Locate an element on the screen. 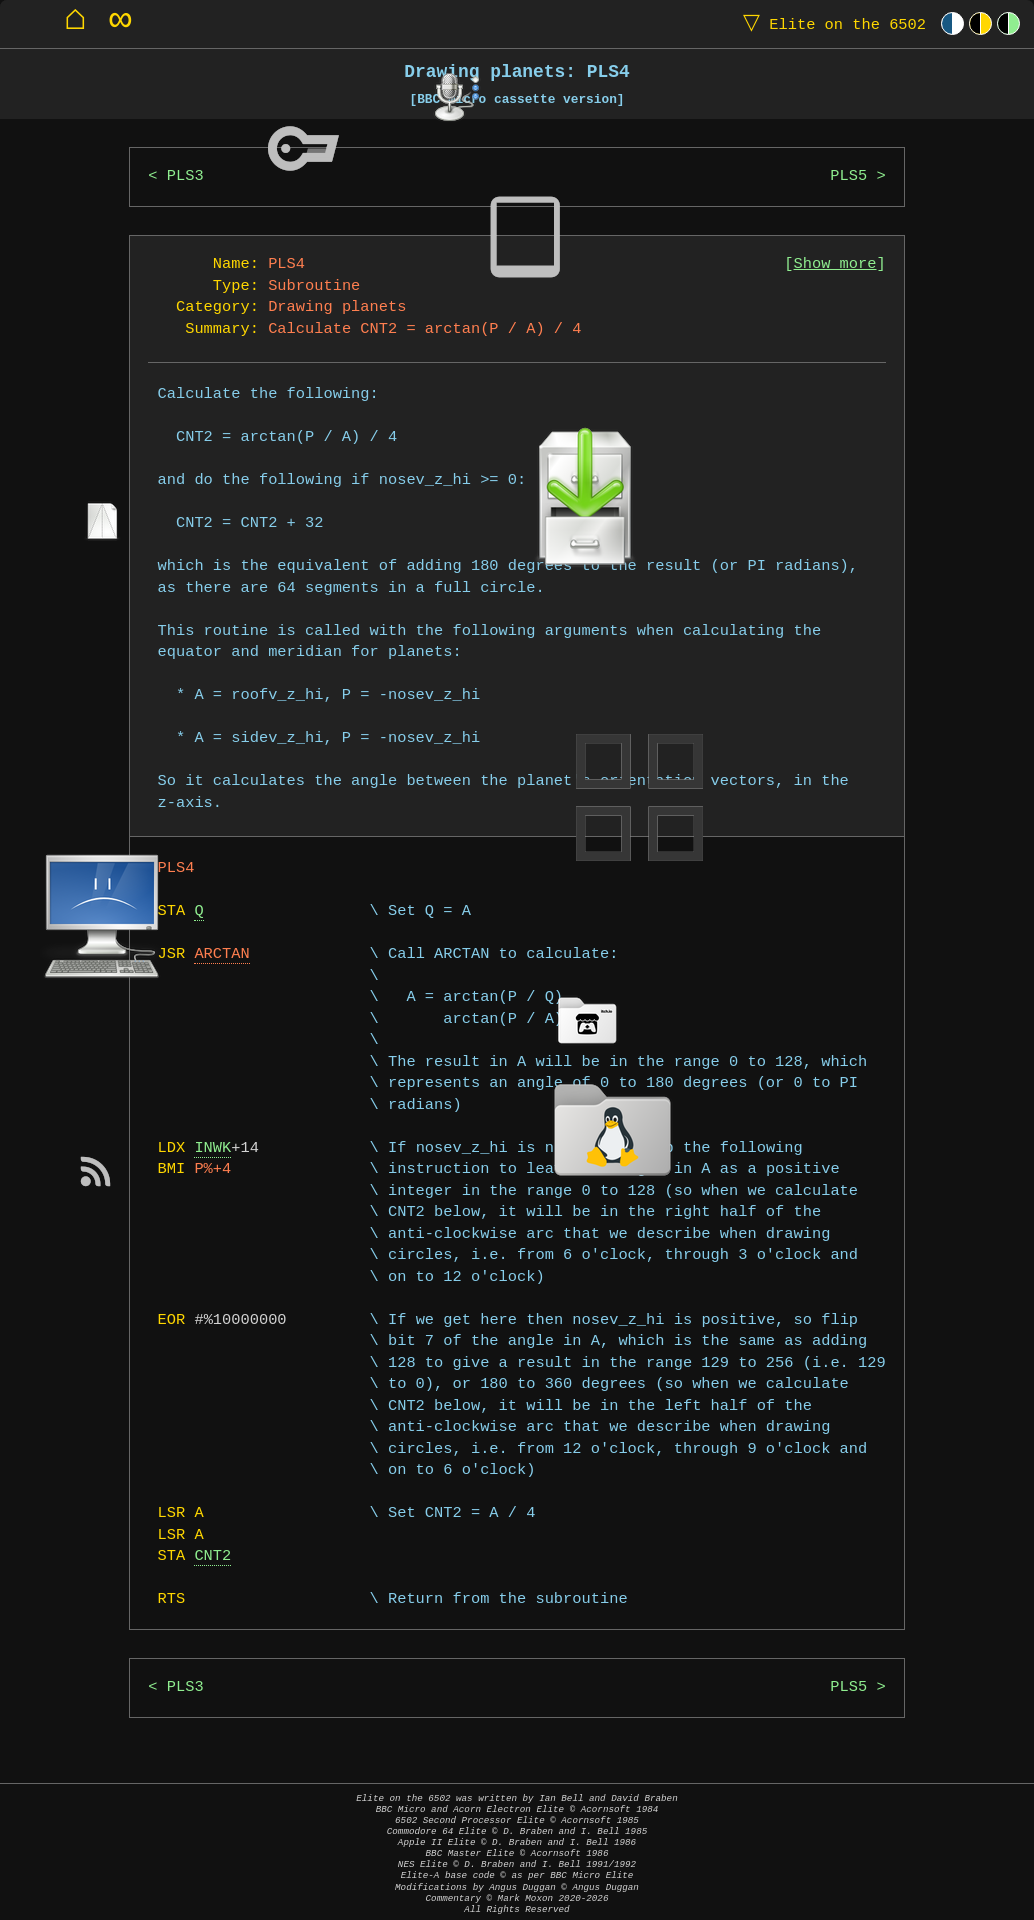 This screenshot has height=1920, width=1034. indicates an iPad or Apple tablet device is located at coordinates (531, 237).